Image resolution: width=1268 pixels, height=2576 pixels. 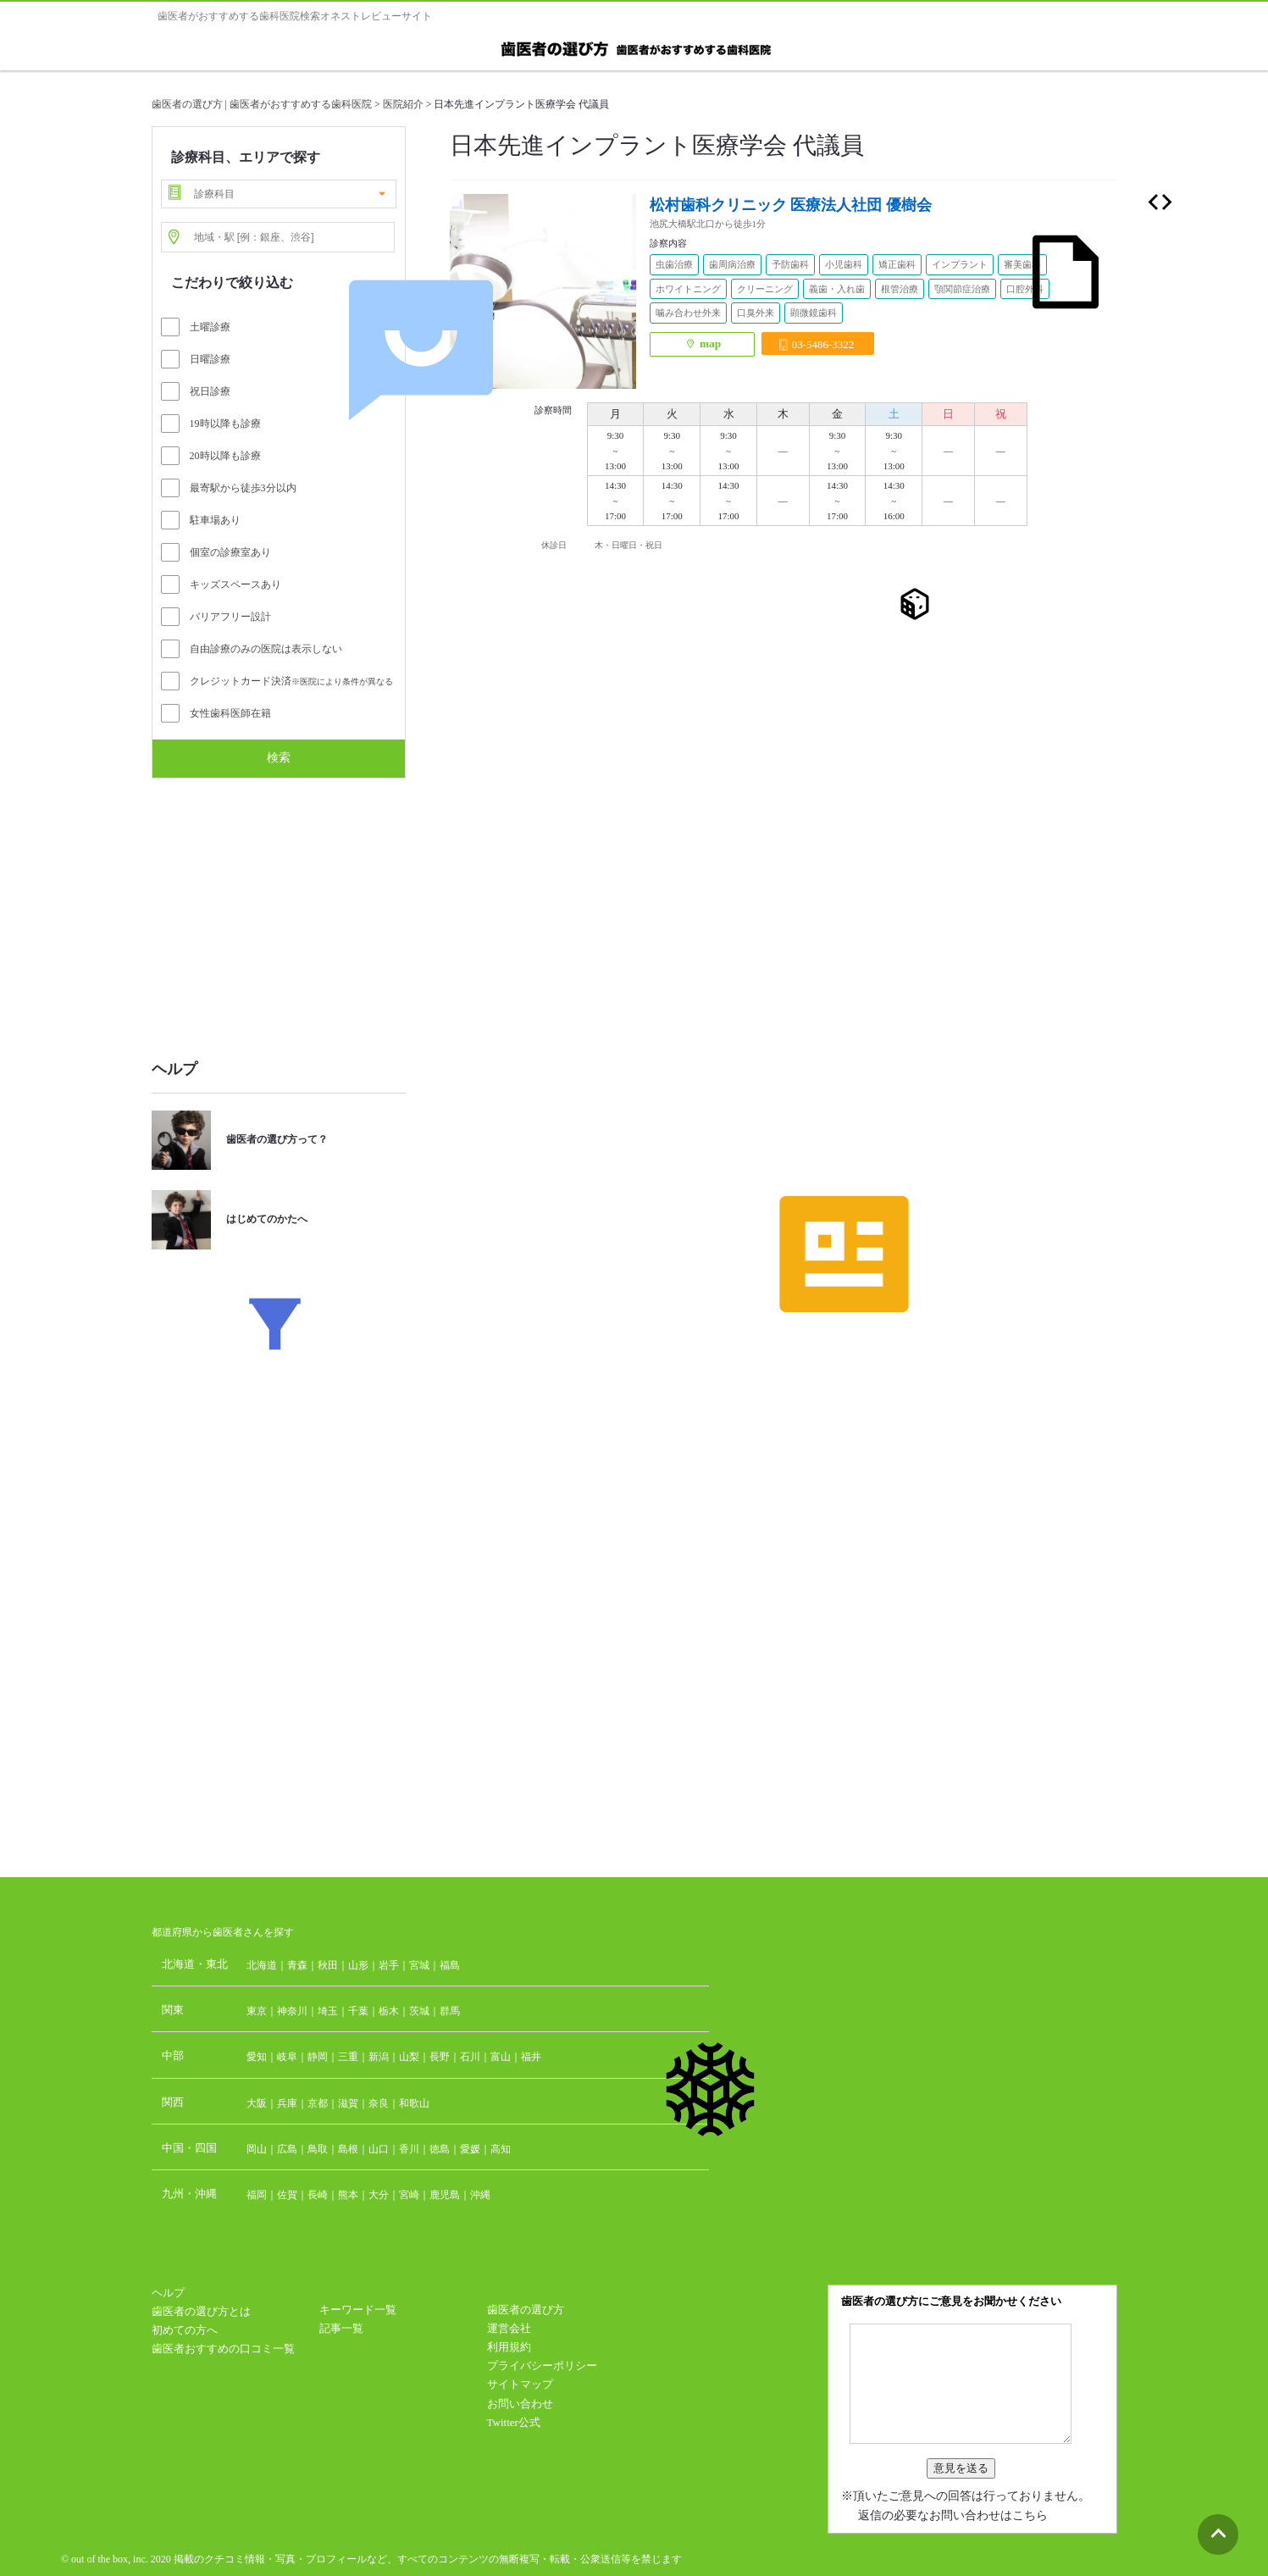 What do you see at coordinates (710, 2089) in the screenshot?
I see `Picard Surgelés brand logo` at bounding box center [710, 2089].